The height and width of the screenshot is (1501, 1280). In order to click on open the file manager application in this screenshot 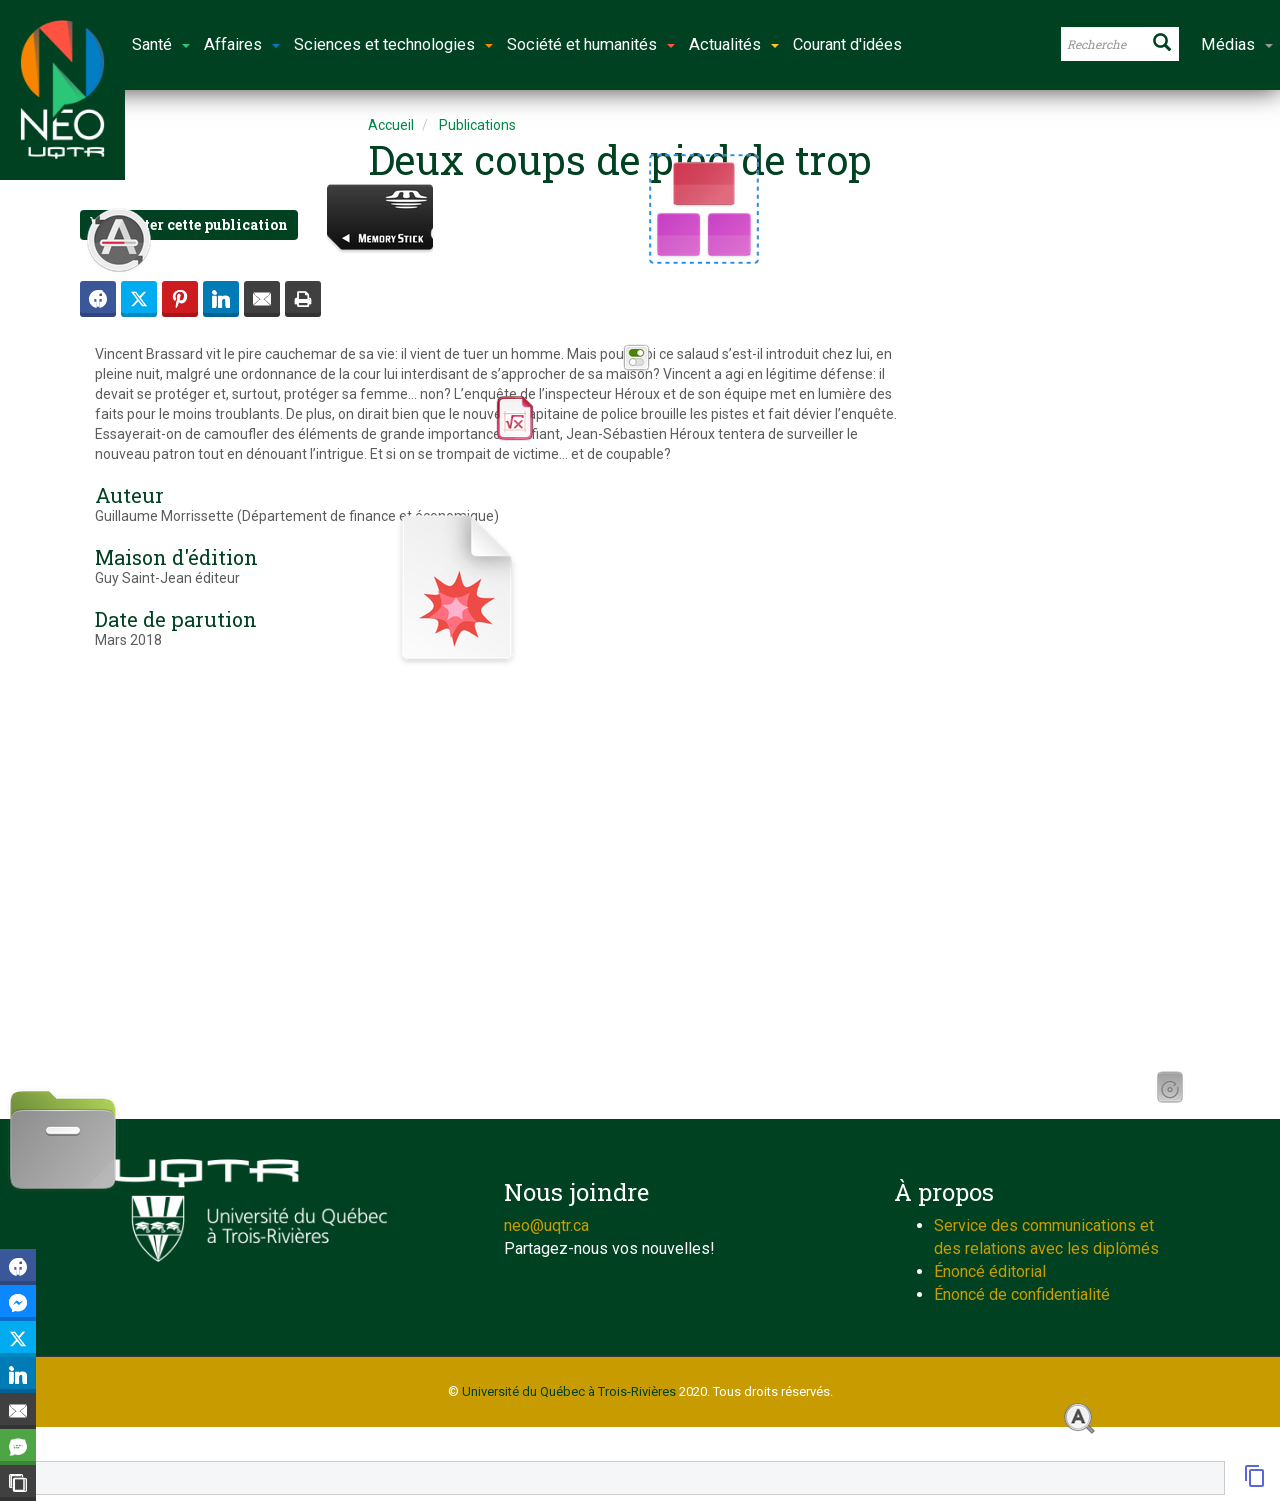, I will do `click(63, 1140)`.